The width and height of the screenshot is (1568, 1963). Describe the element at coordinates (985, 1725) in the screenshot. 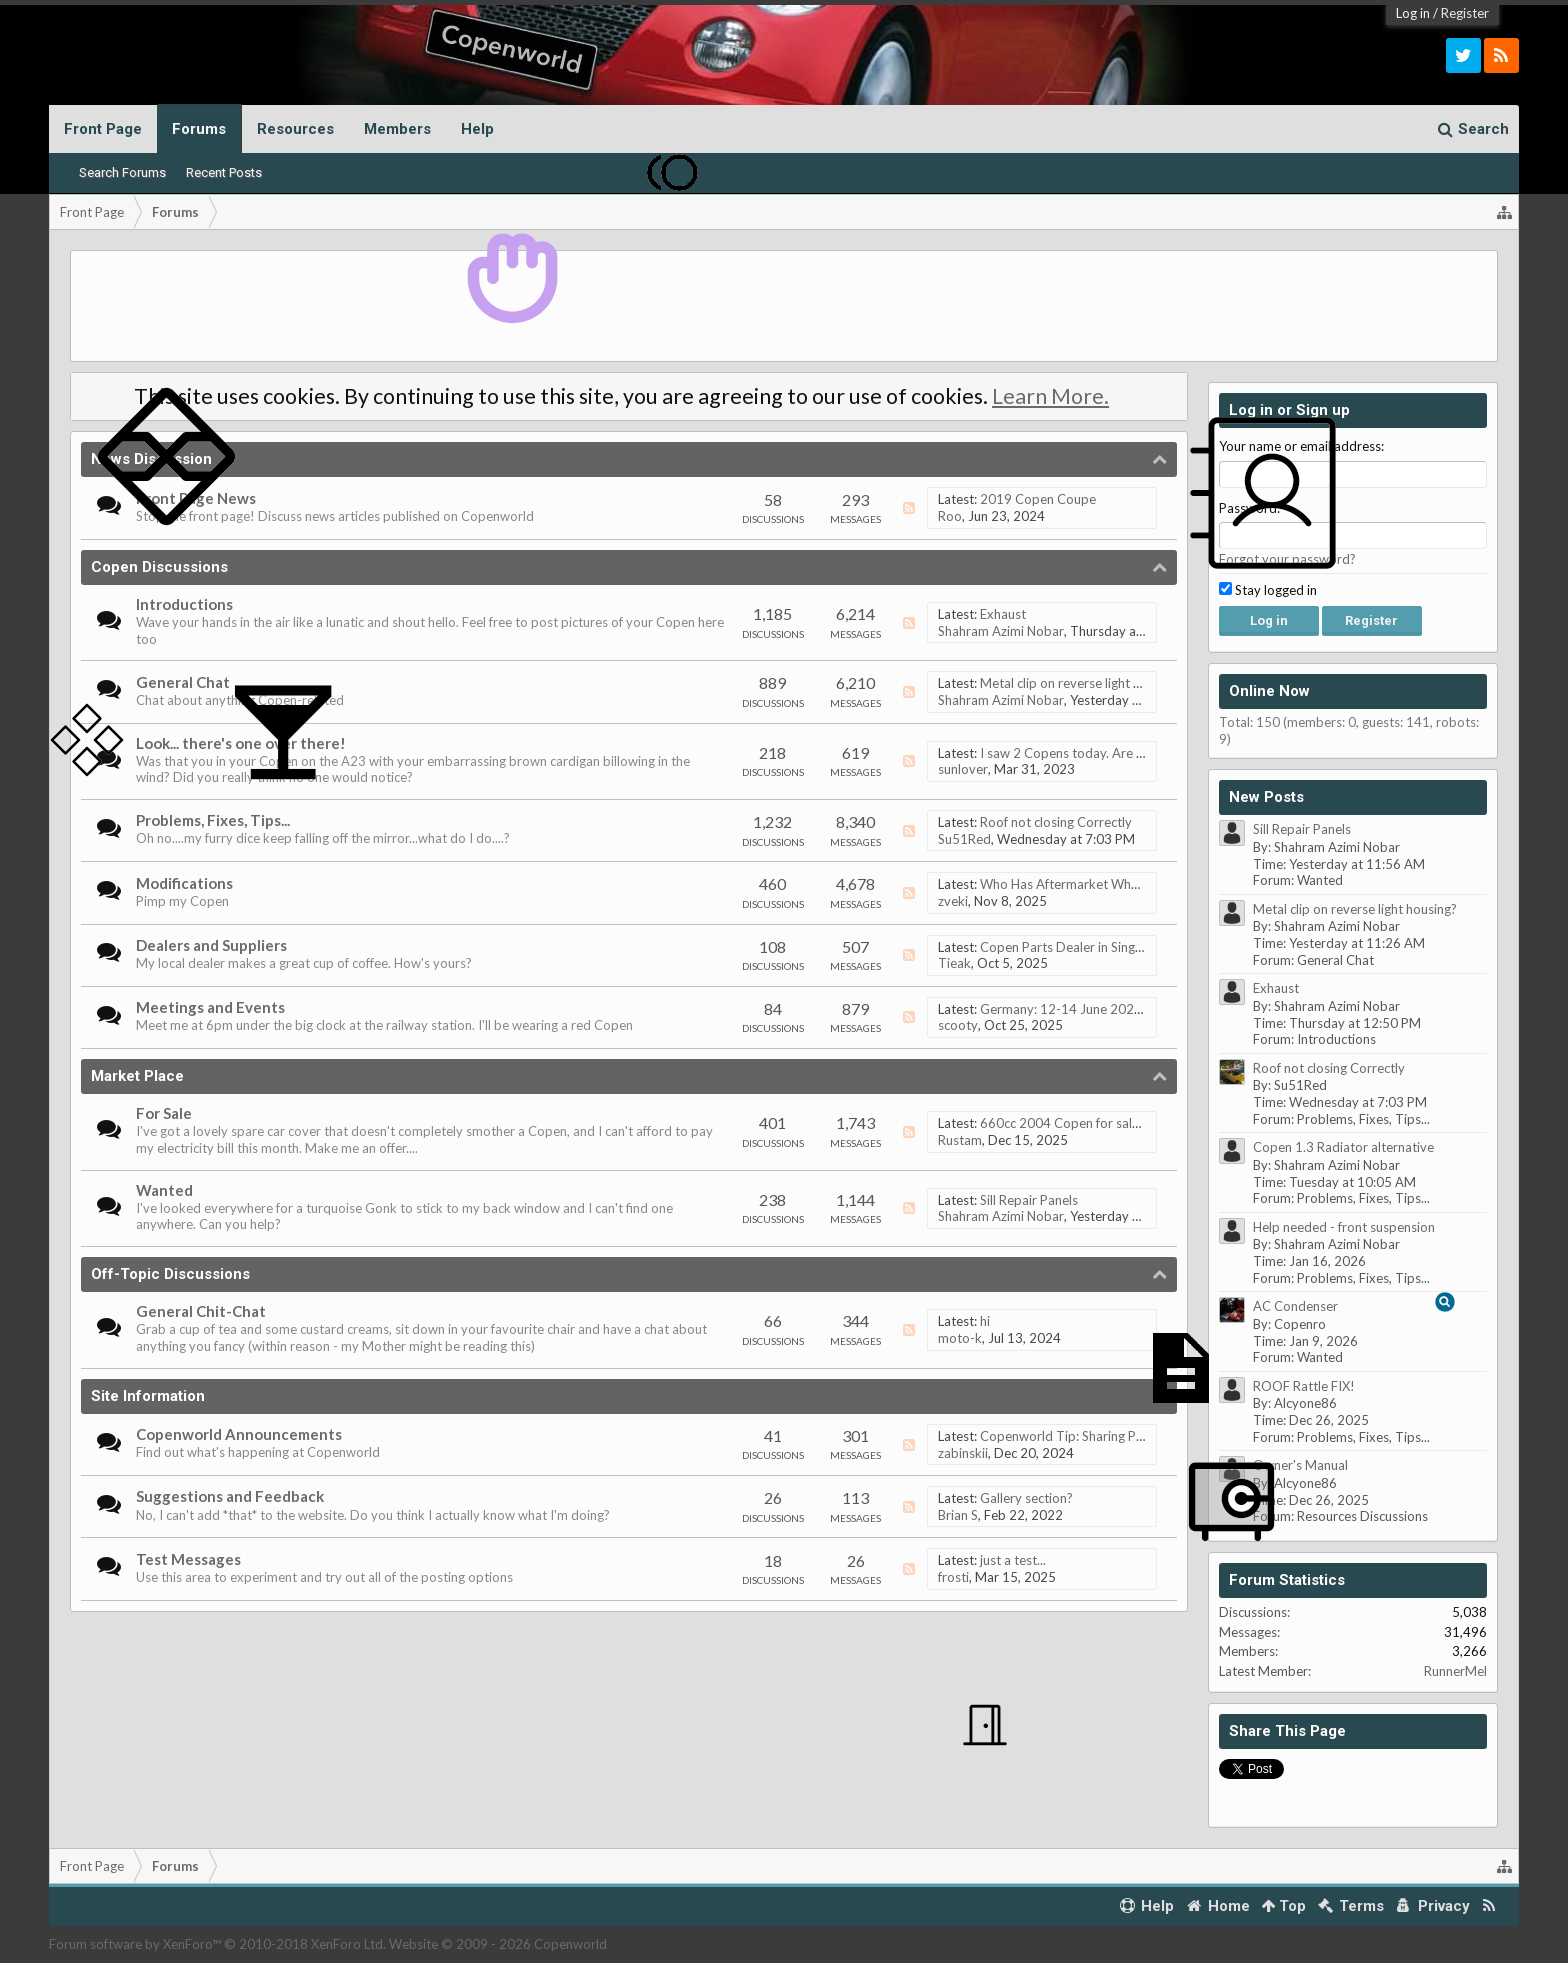

I see `exit or log out of the application` at that location.